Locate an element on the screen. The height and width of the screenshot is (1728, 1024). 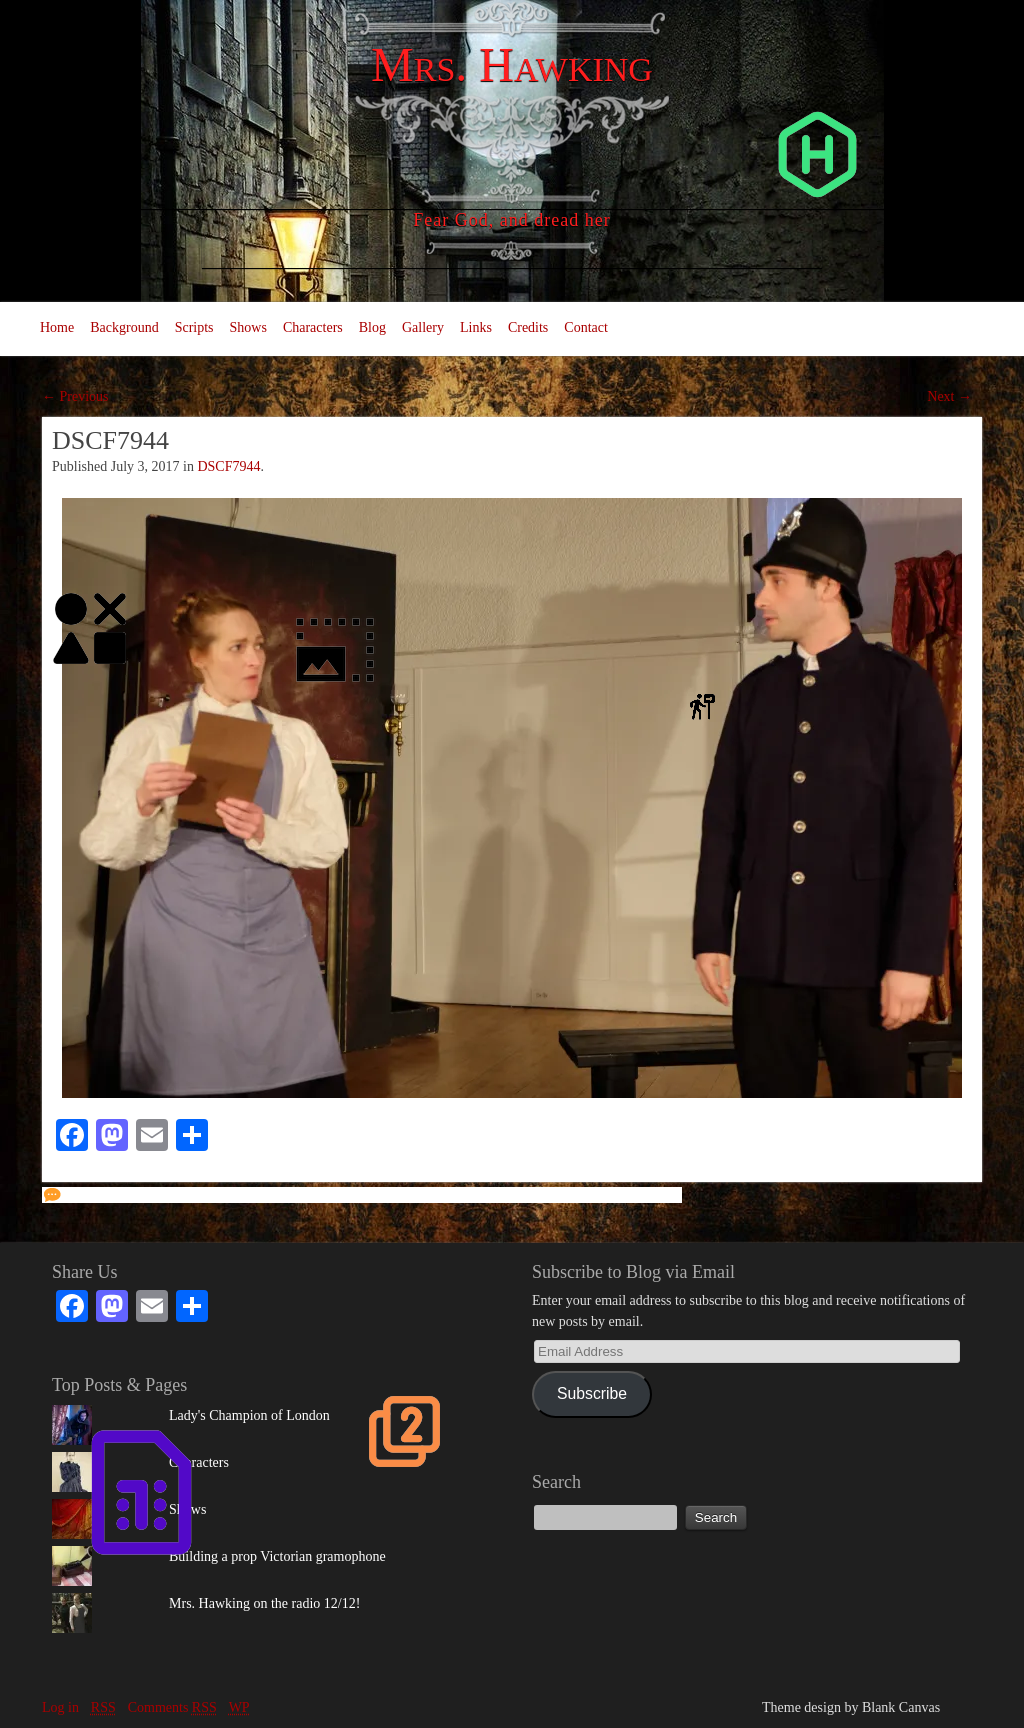
follow directions or navigation signs is located at coordinates (702, 706).